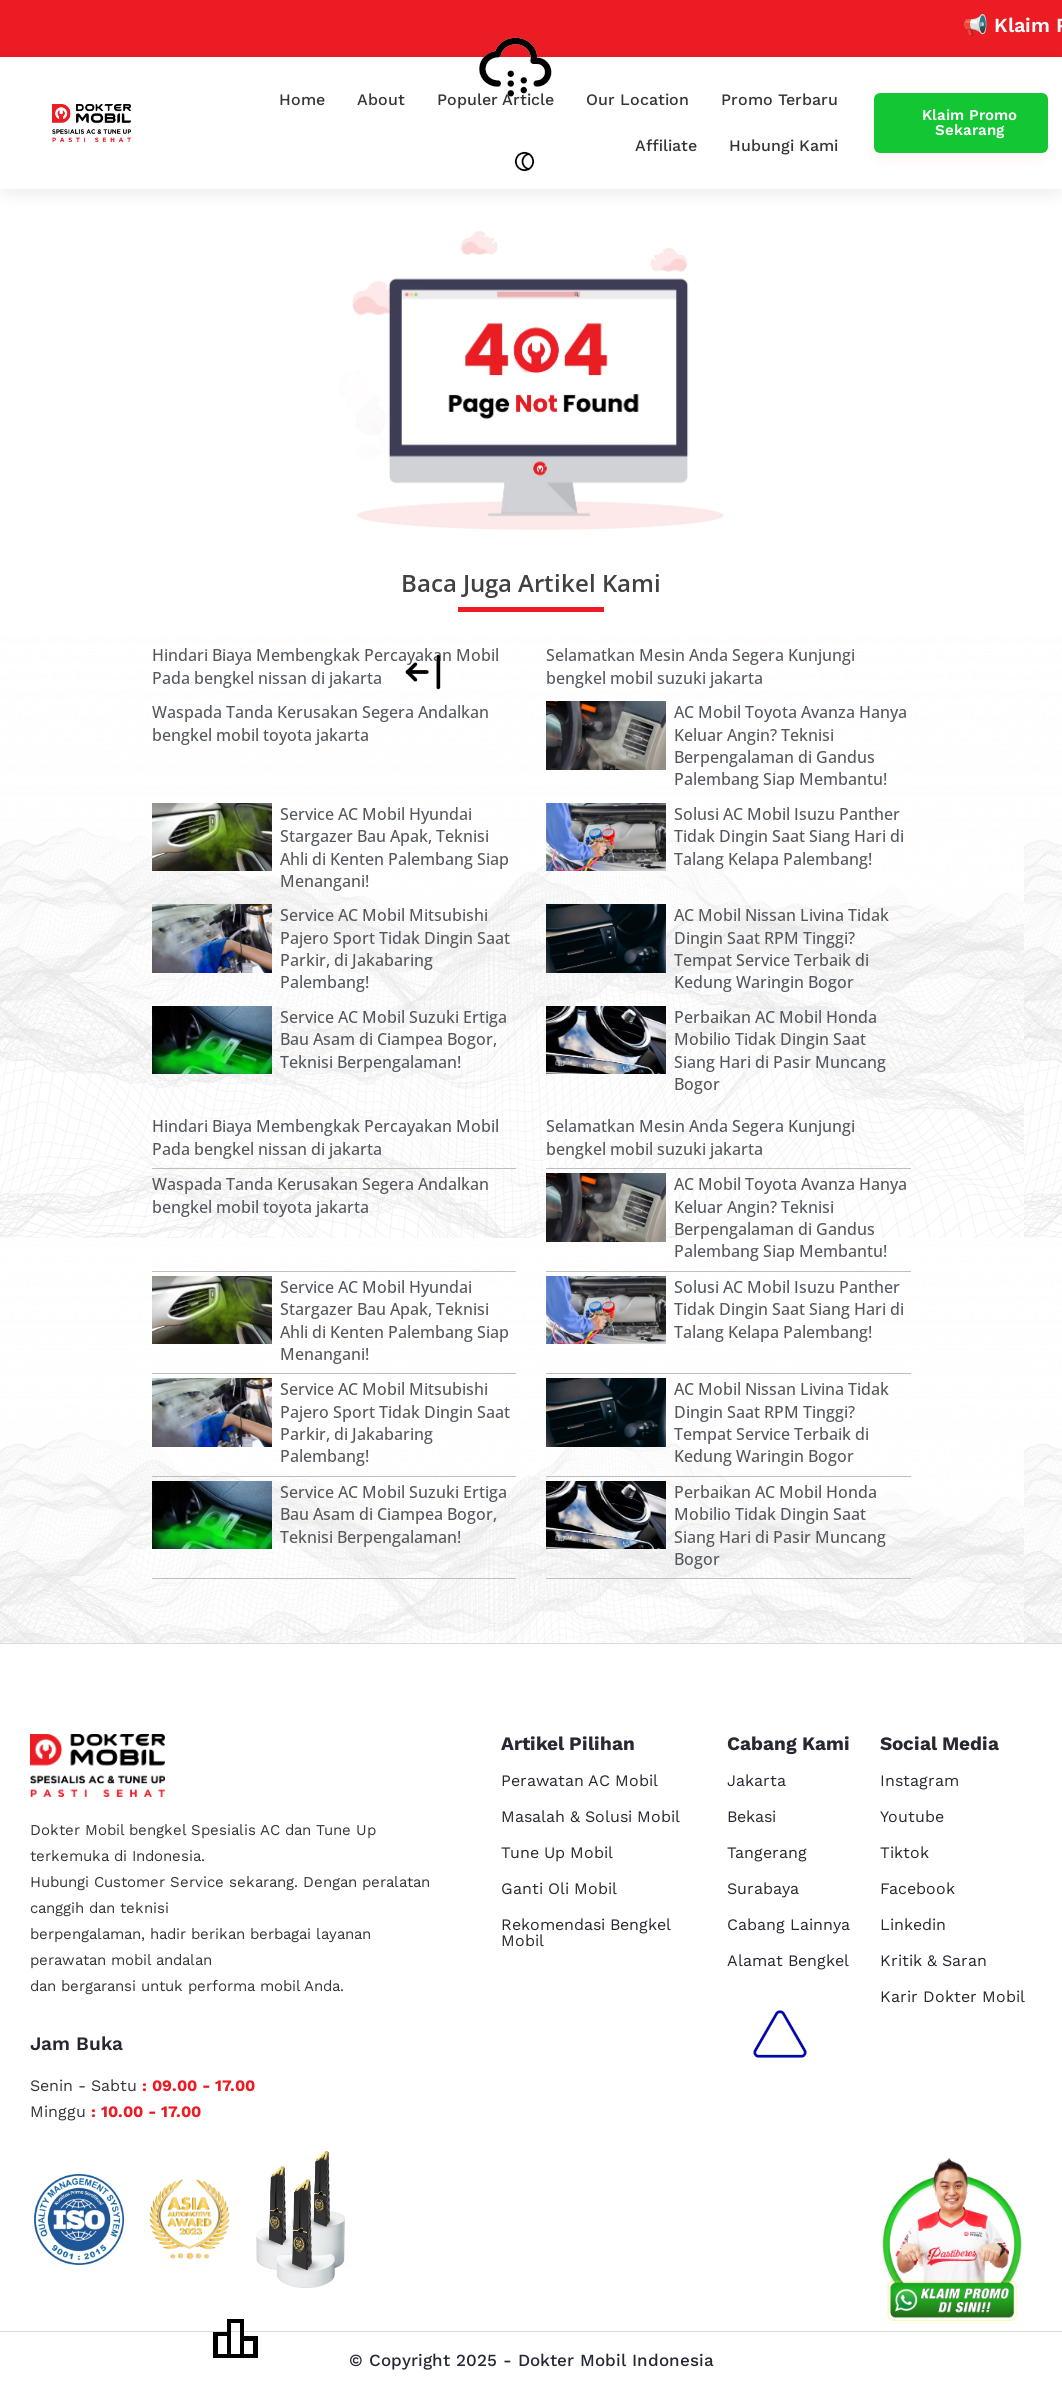 Image resolution: width=1062 pixels, height=2384 pixels. What do you see at coordinates (514, 64) in the screenshot?
I see `indicates snowy weather conditions` at bounding box center [514, 64].